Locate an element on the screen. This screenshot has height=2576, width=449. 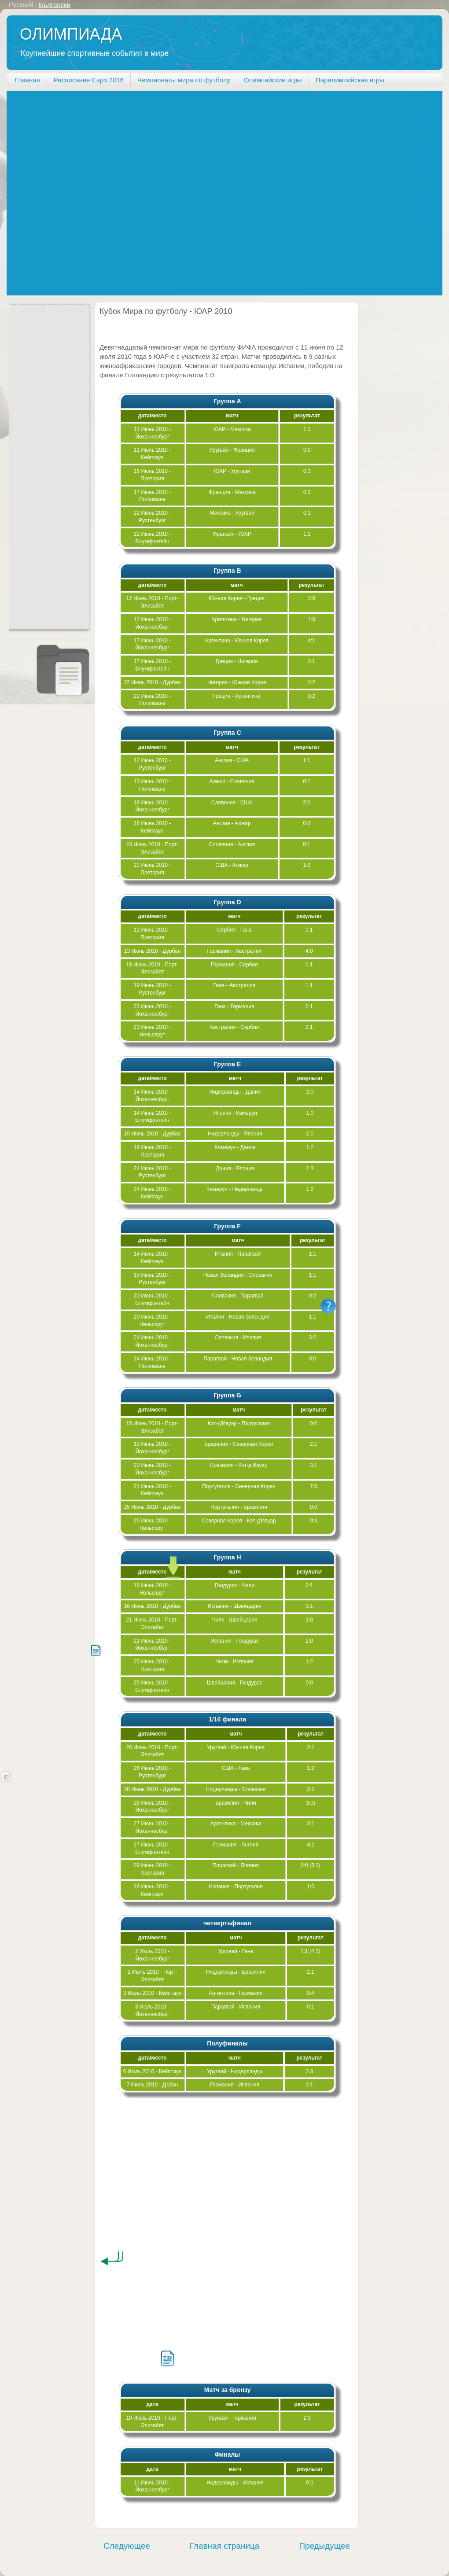
open a presentation file is located at coordinates (6, 1776).